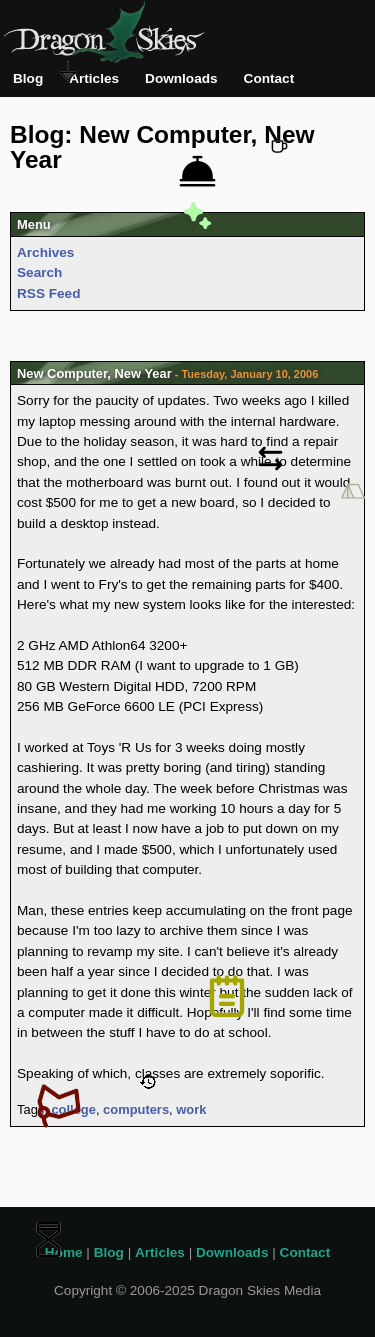 The image size is (375, 1337). What do you see at coordinates (270, 458) in the screenshot?
I see `swap or exchange items` at bounding box center [270, 458].